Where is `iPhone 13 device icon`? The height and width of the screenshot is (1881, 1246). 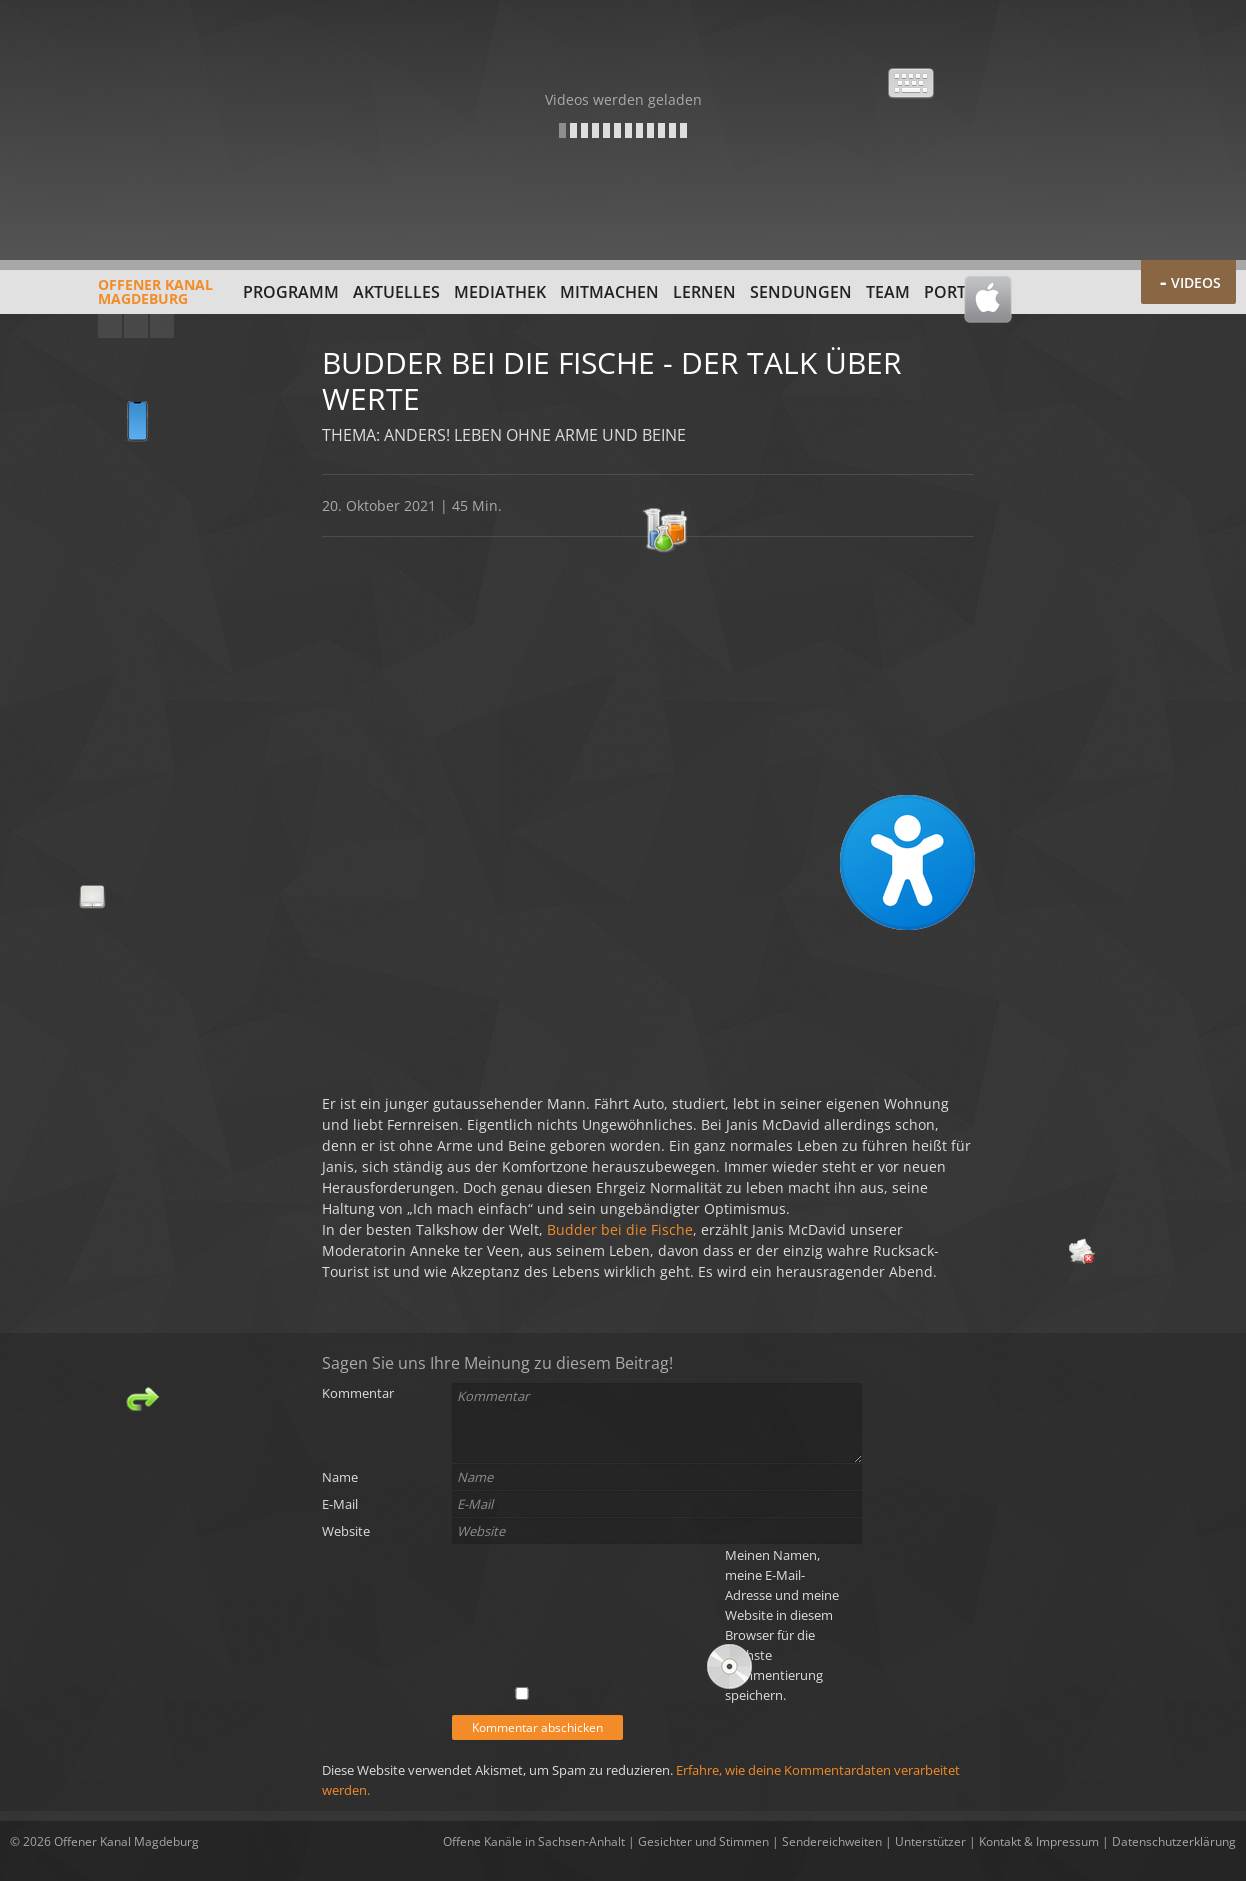 iPhone 13 device icon is located at coordinates (137, 421).